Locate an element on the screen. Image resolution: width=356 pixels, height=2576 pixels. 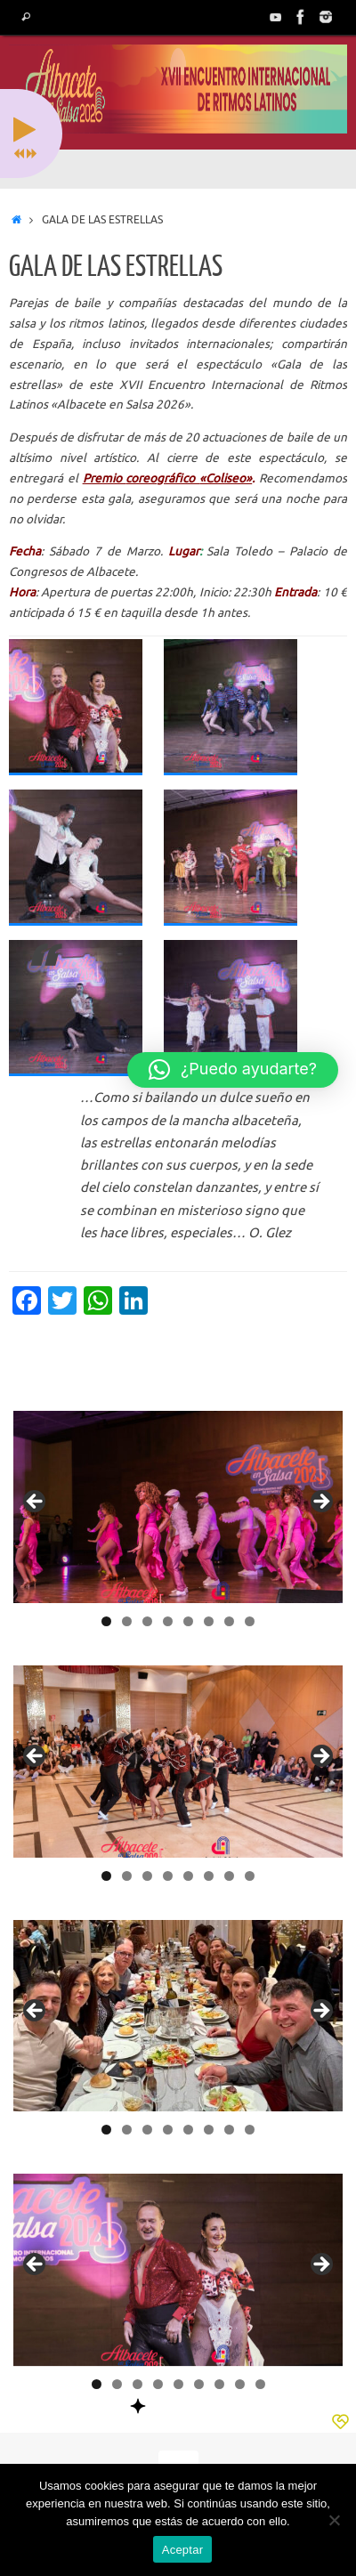
access customer service or support is located at coordinates (340, 2421).